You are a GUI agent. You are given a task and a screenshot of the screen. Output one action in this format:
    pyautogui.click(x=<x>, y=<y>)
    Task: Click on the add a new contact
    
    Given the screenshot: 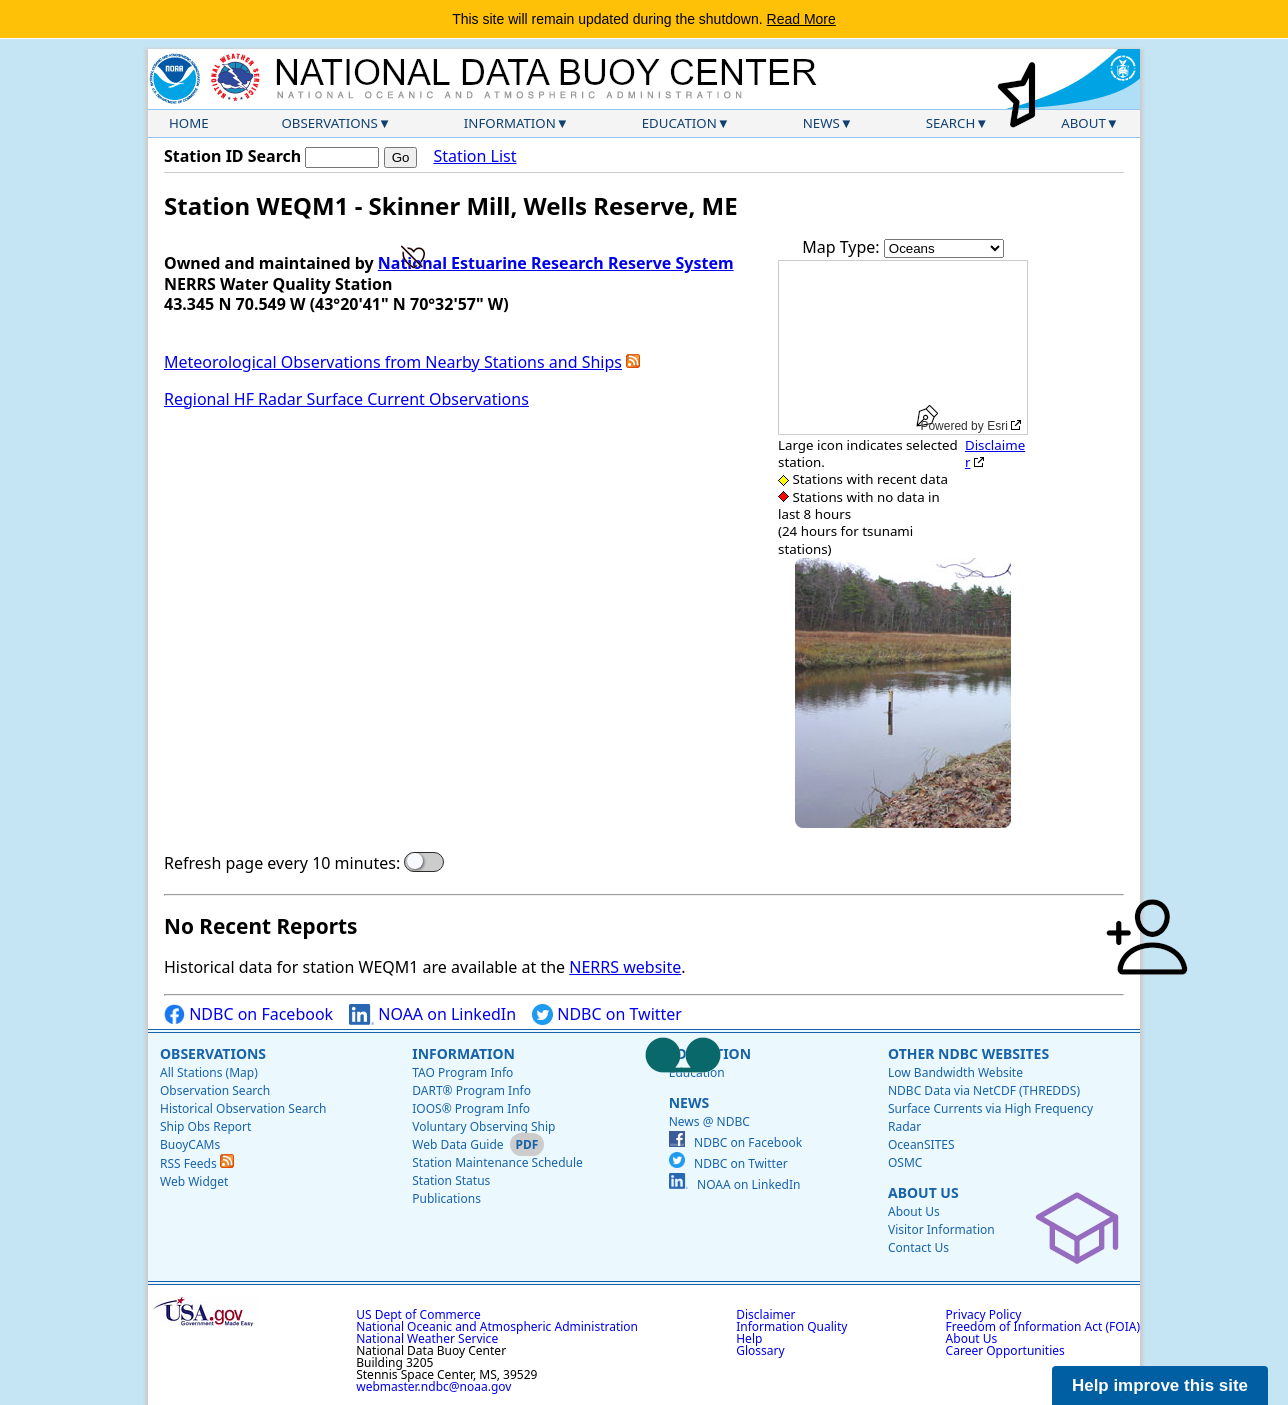 What is the action you would take?
    pyautogui.click(x=1147, y=937)
    